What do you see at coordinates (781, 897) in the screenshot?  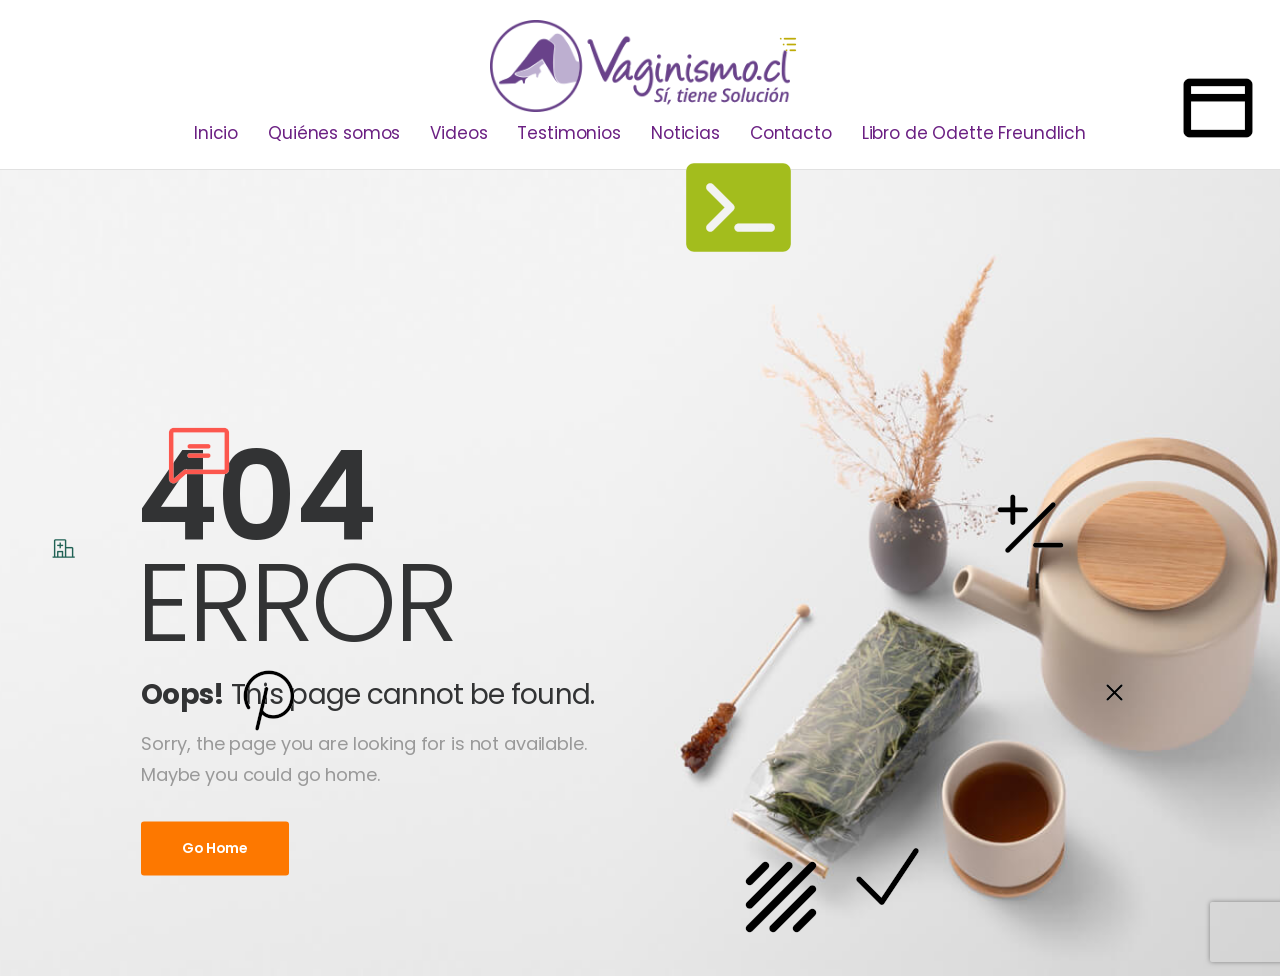 I see `change background style or pattern` at bounding box center [781, 897].